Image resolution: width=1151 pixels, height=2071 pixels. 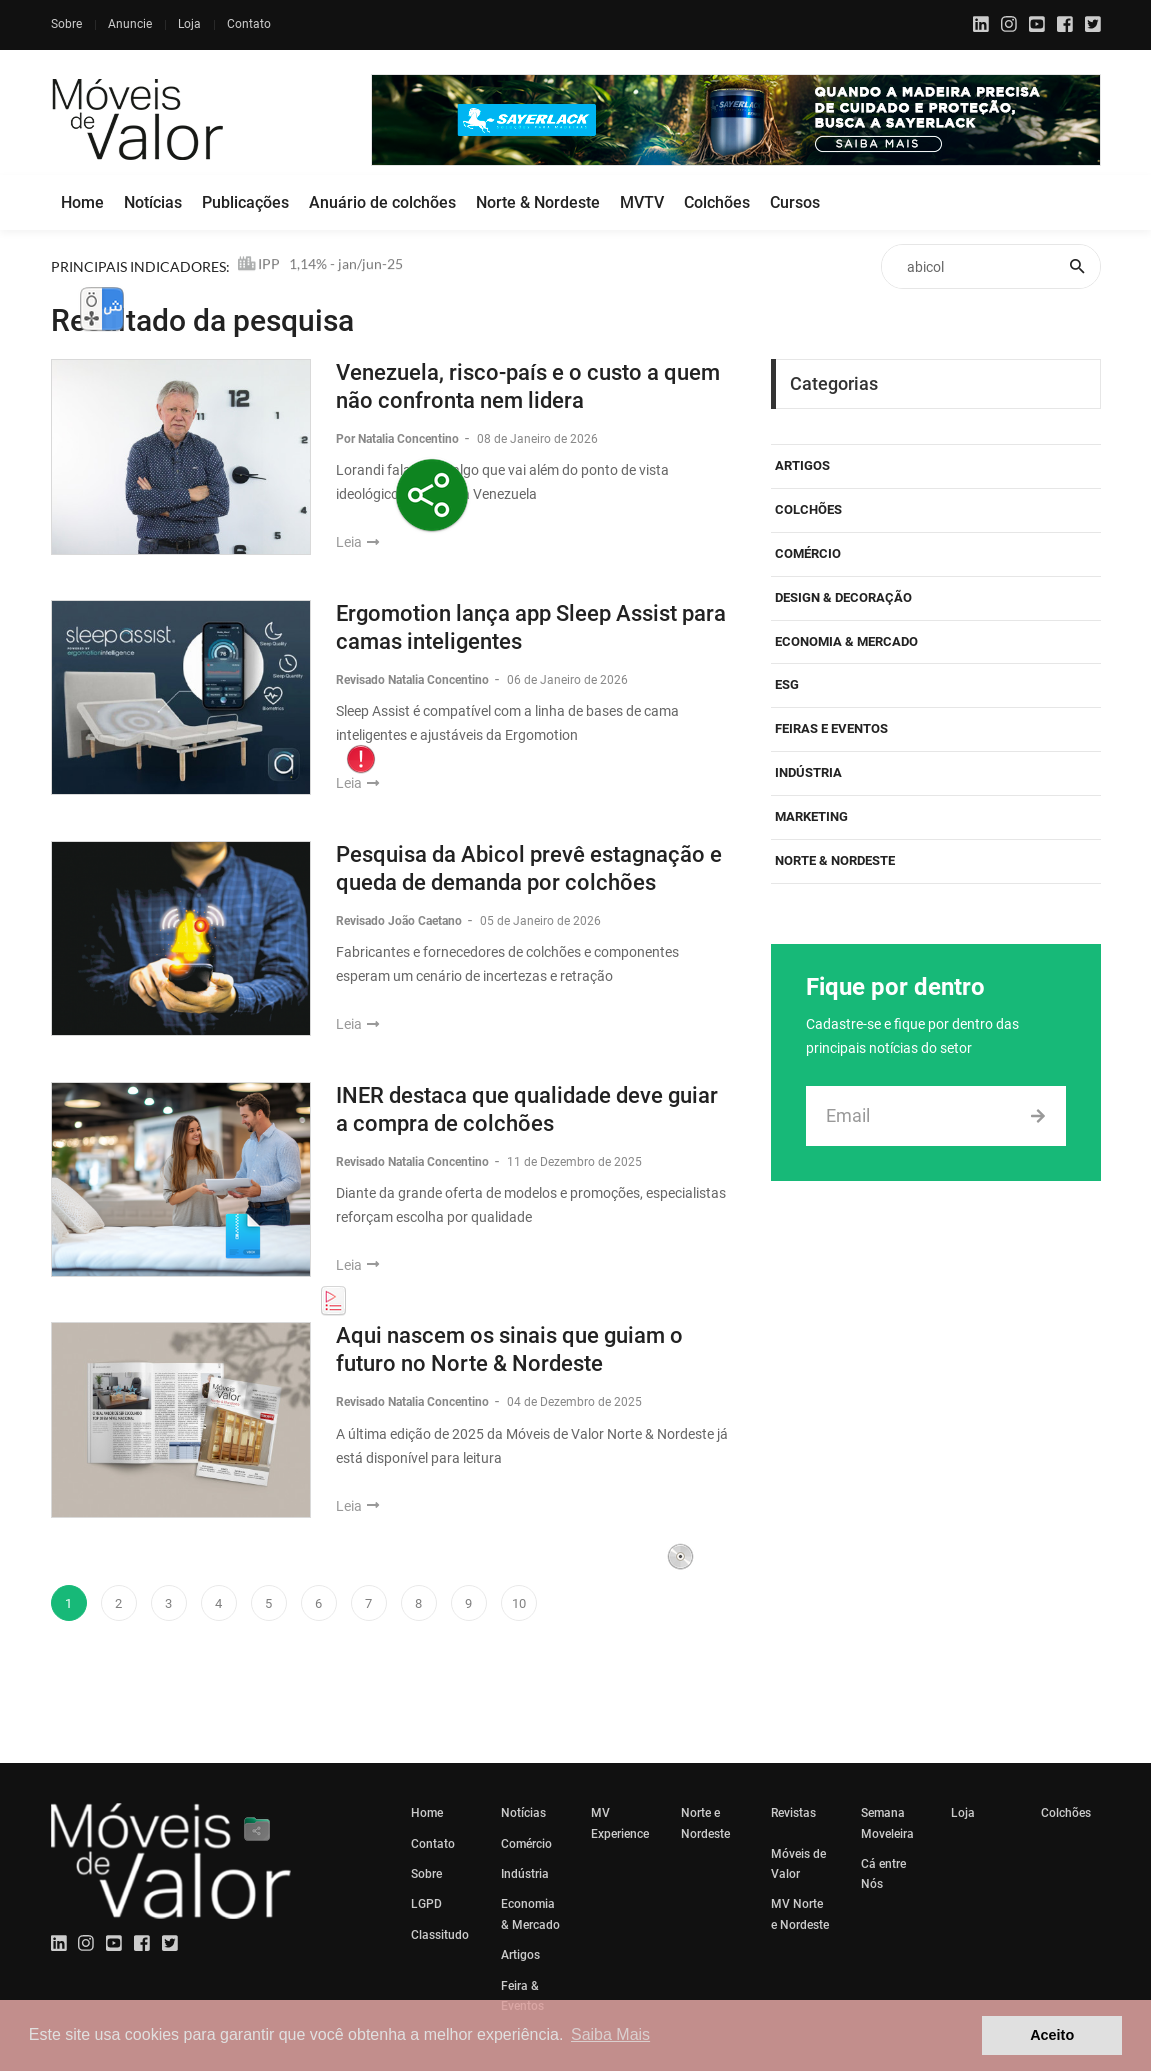 What do you see at coordinates (432, 495) in the screenshot?
I see `indicates a shared file or folder` at bounding box center [432, 495].